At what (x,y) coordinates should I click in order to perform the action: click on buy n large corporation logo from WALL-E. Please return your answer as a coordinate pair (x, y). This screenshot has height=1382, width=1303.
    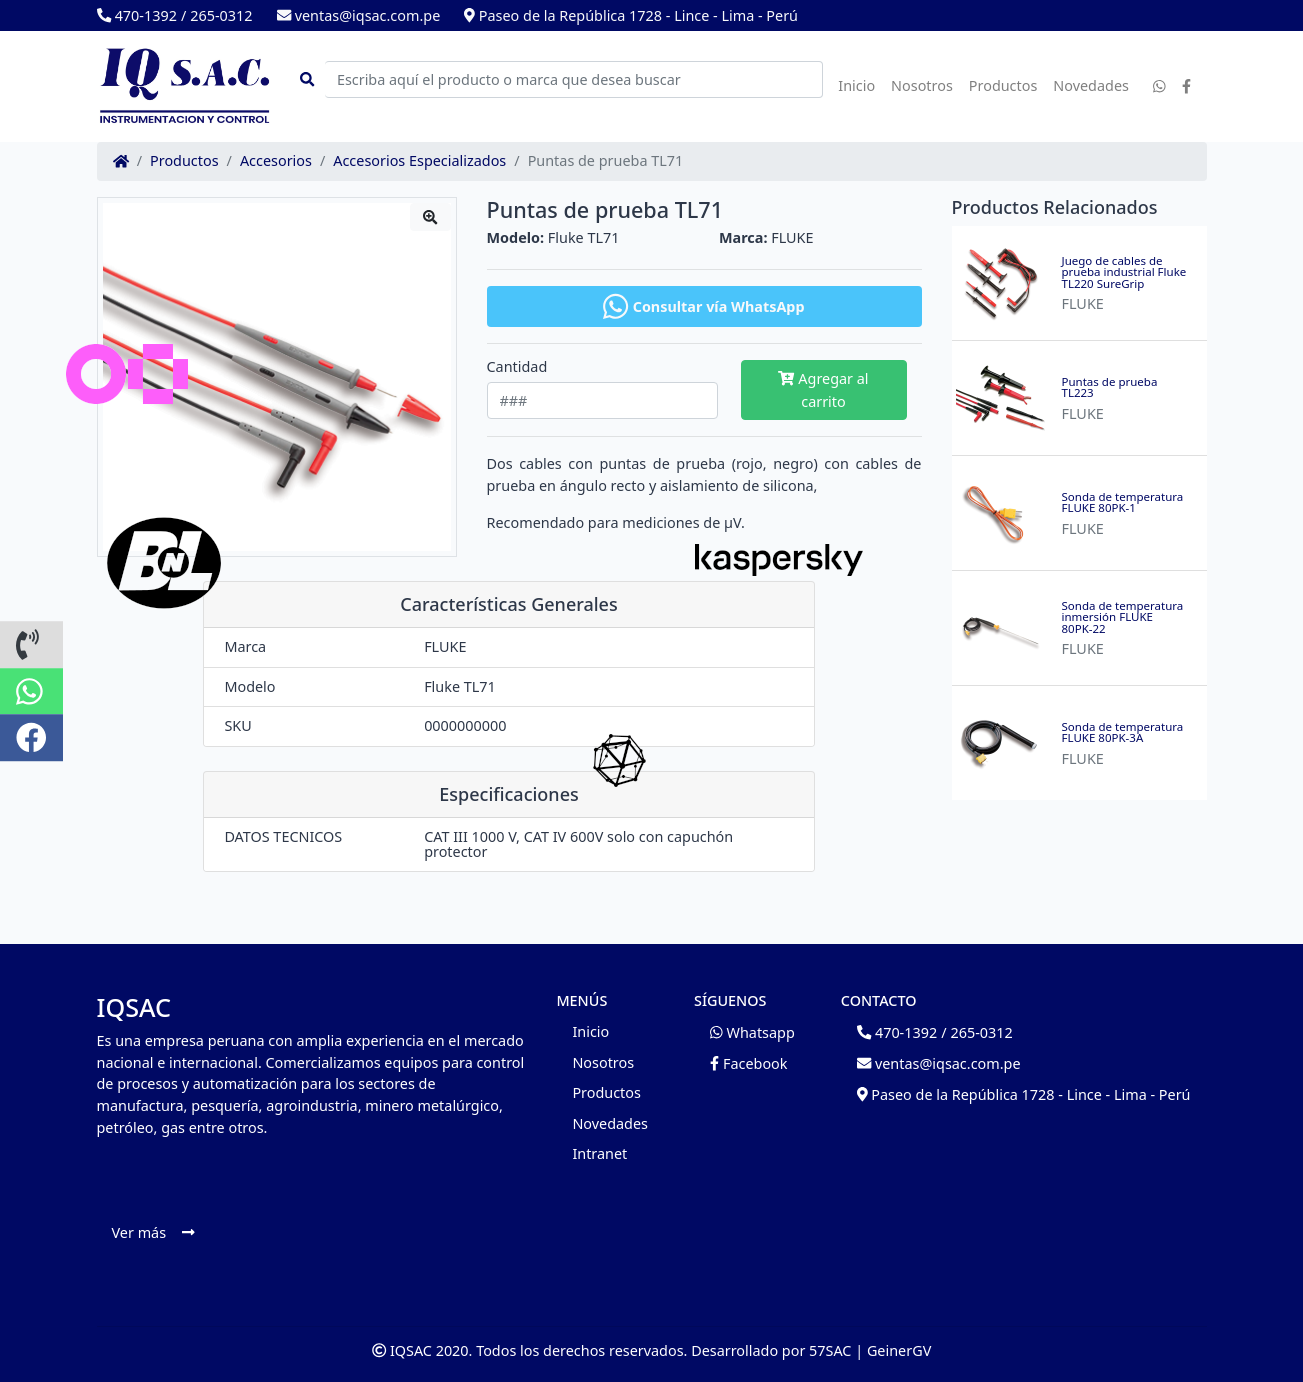
    Looking at the image, I should click on (164, 563).